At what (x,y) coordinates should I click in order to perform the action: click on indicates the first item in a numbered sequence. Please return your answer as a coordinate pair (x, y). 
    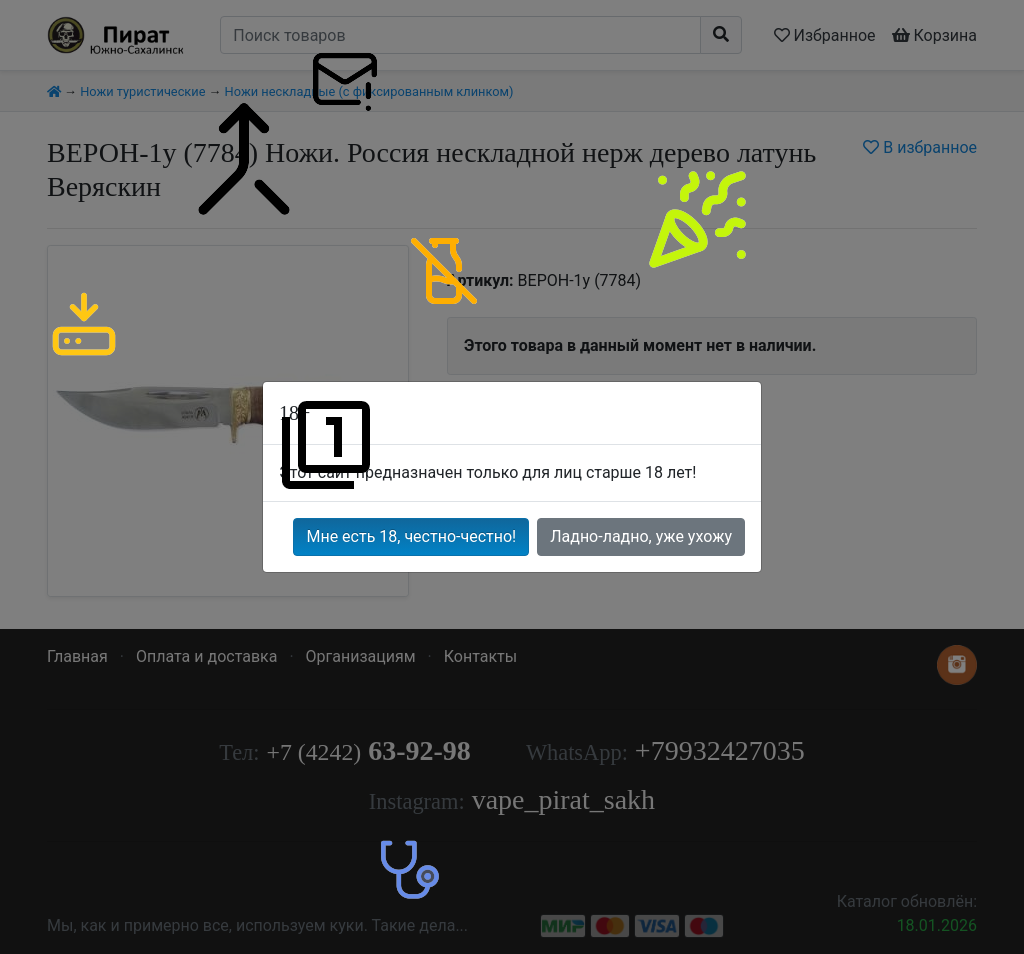
    Looking at the image, I should click on (326, 445).